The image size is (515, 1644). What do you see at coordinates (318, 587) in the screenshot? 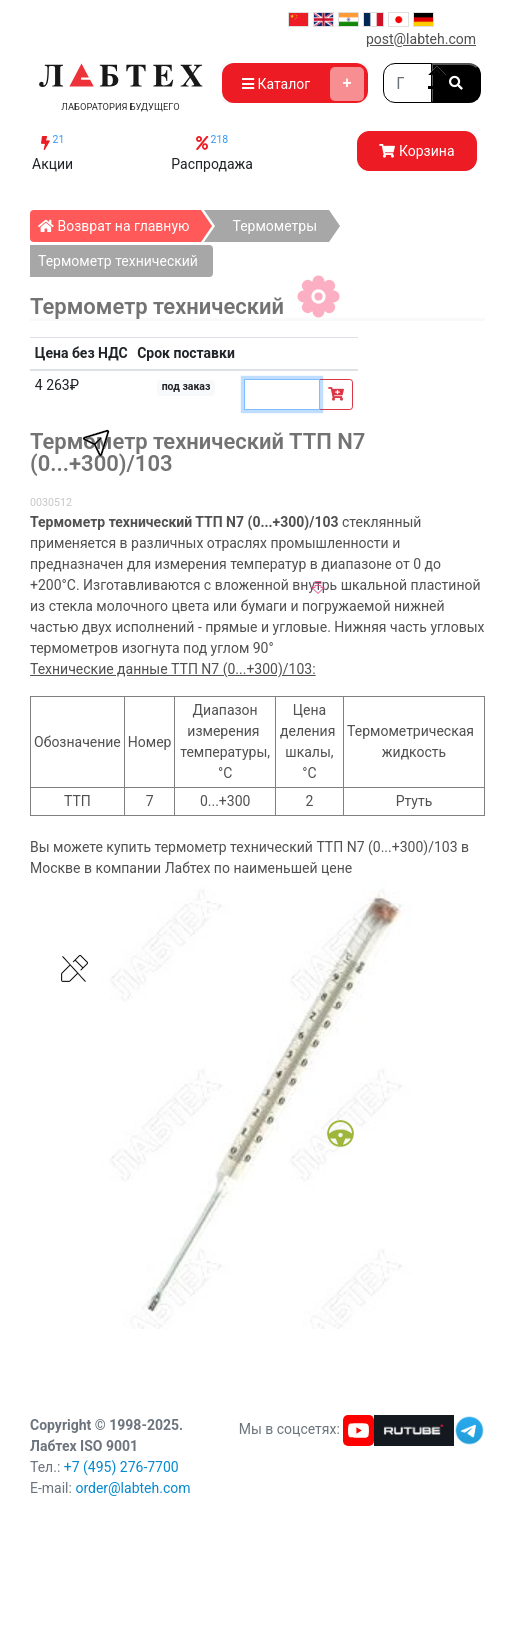
I see `download file or content` at bounding box center [318, 587].